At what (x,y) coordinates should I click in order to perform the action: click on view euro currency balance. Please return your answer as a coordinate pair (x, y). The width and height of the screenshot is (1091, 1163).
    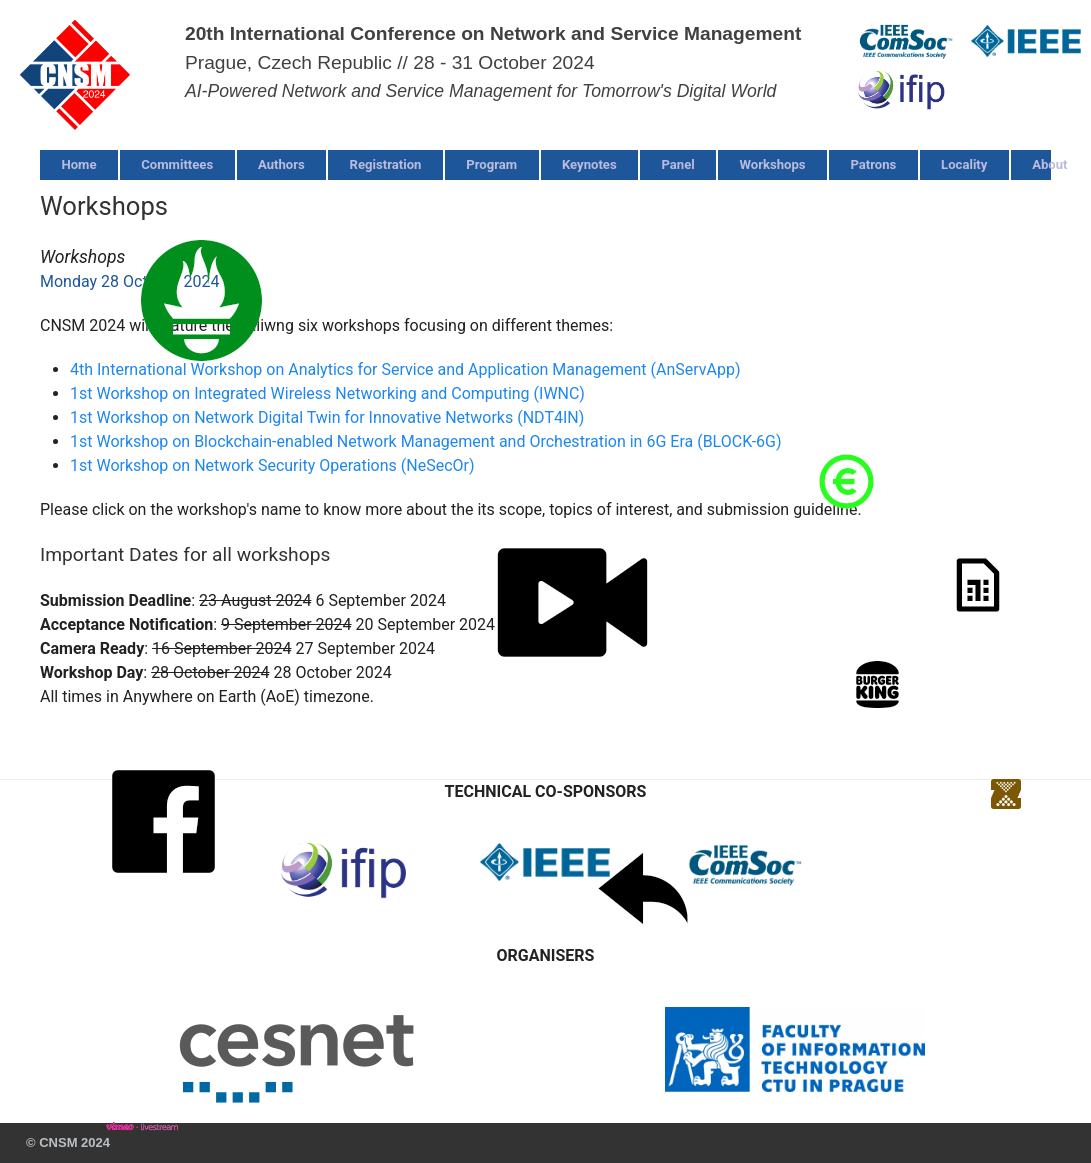
    Looking at the image, I should click on (846, 481).